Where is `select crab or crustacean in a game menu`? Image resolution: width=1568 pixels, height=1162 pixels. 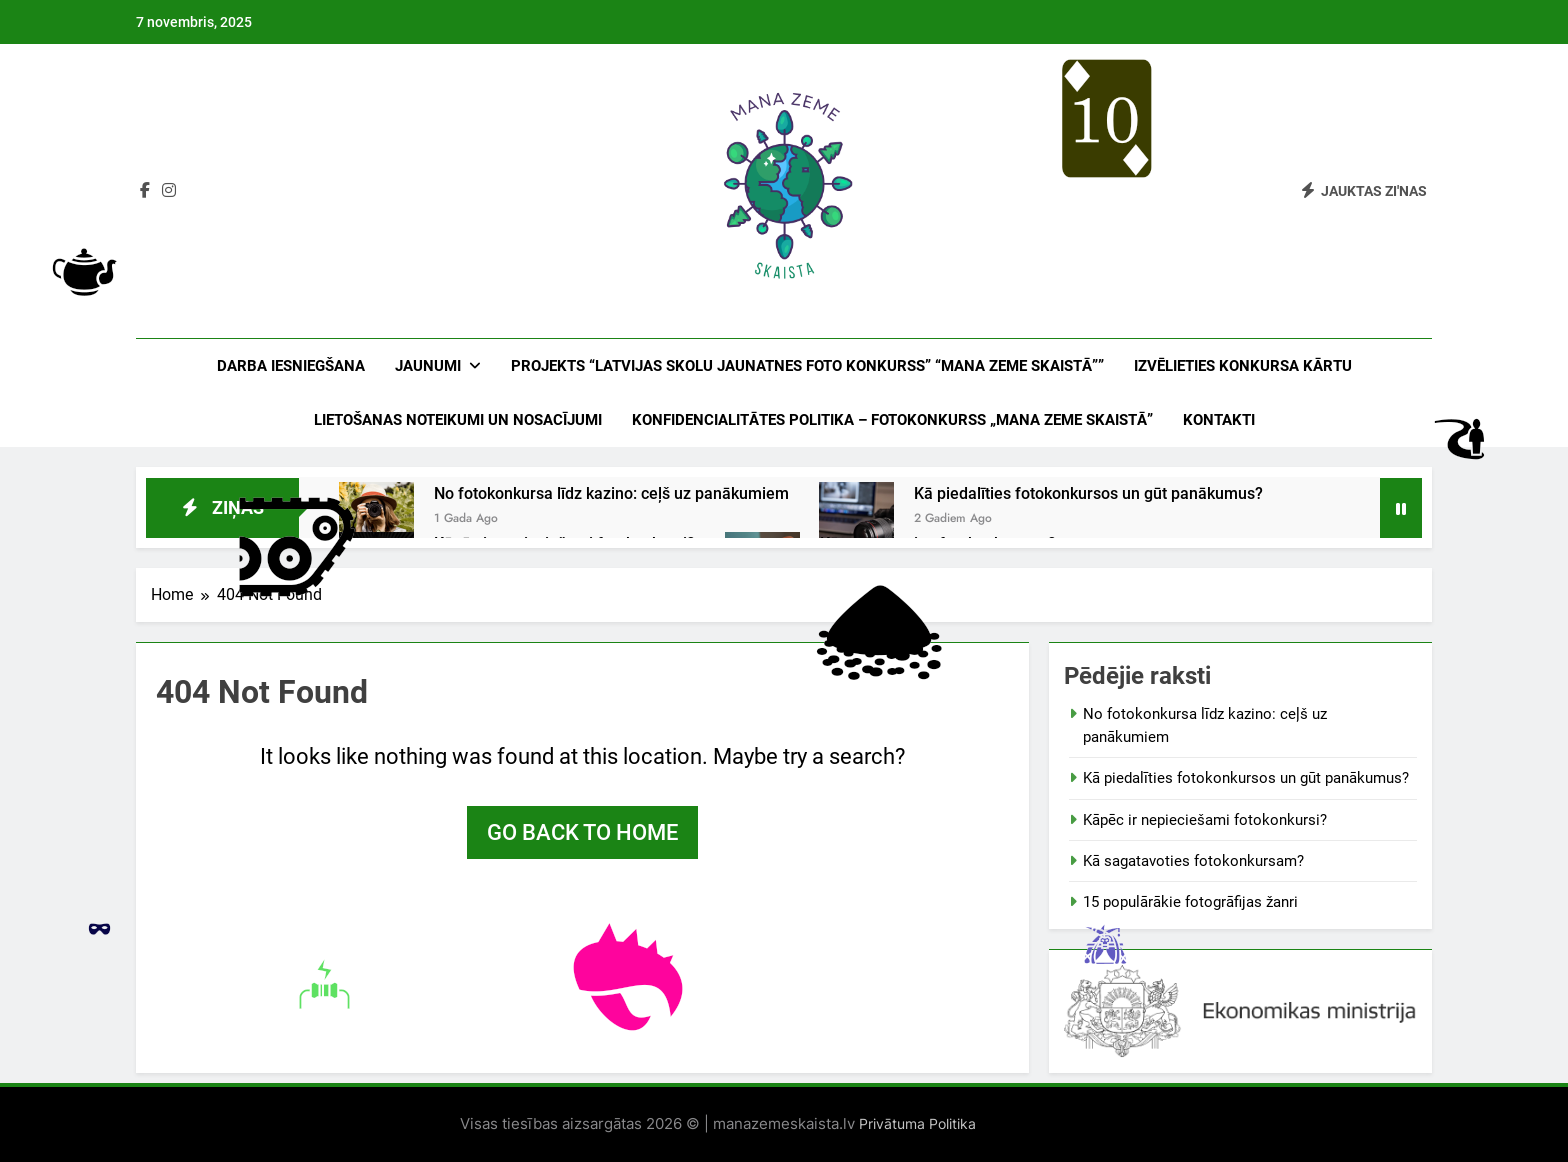
select crab or crustacean in a game menu is located at coordinates (628, 977).